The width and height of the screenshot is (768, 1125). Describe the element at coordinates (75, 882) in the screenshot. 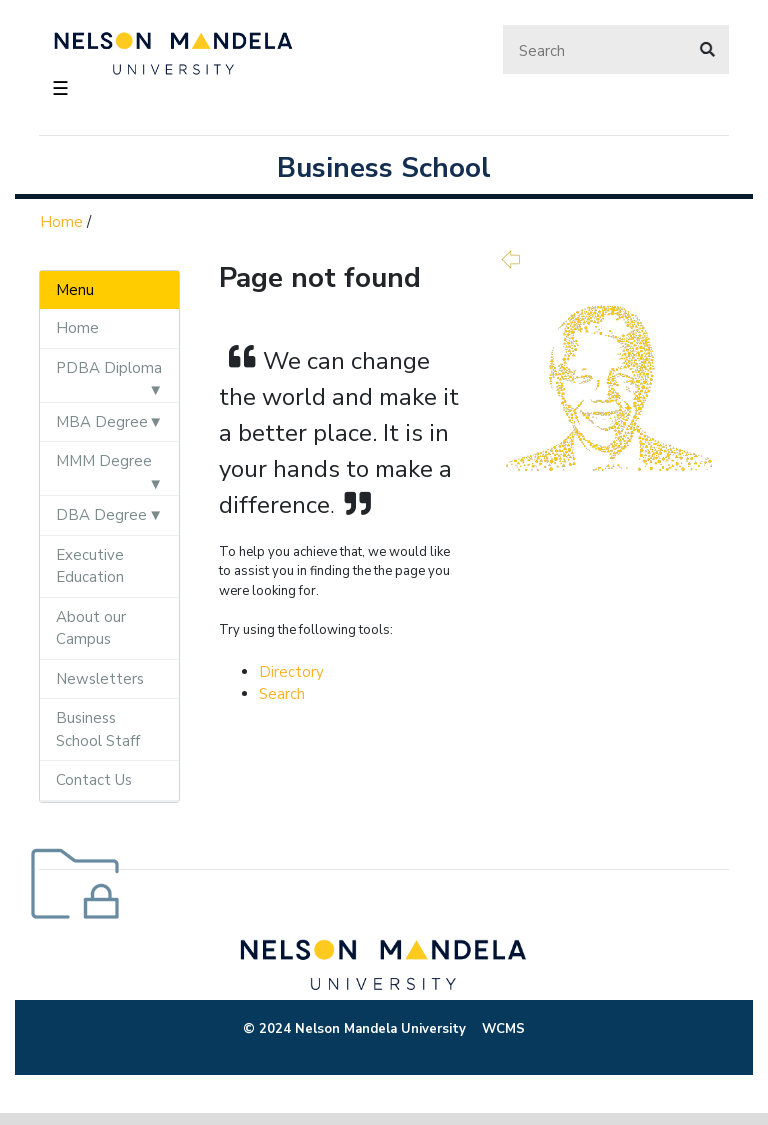

I see `access a password-protected folder` at that location.